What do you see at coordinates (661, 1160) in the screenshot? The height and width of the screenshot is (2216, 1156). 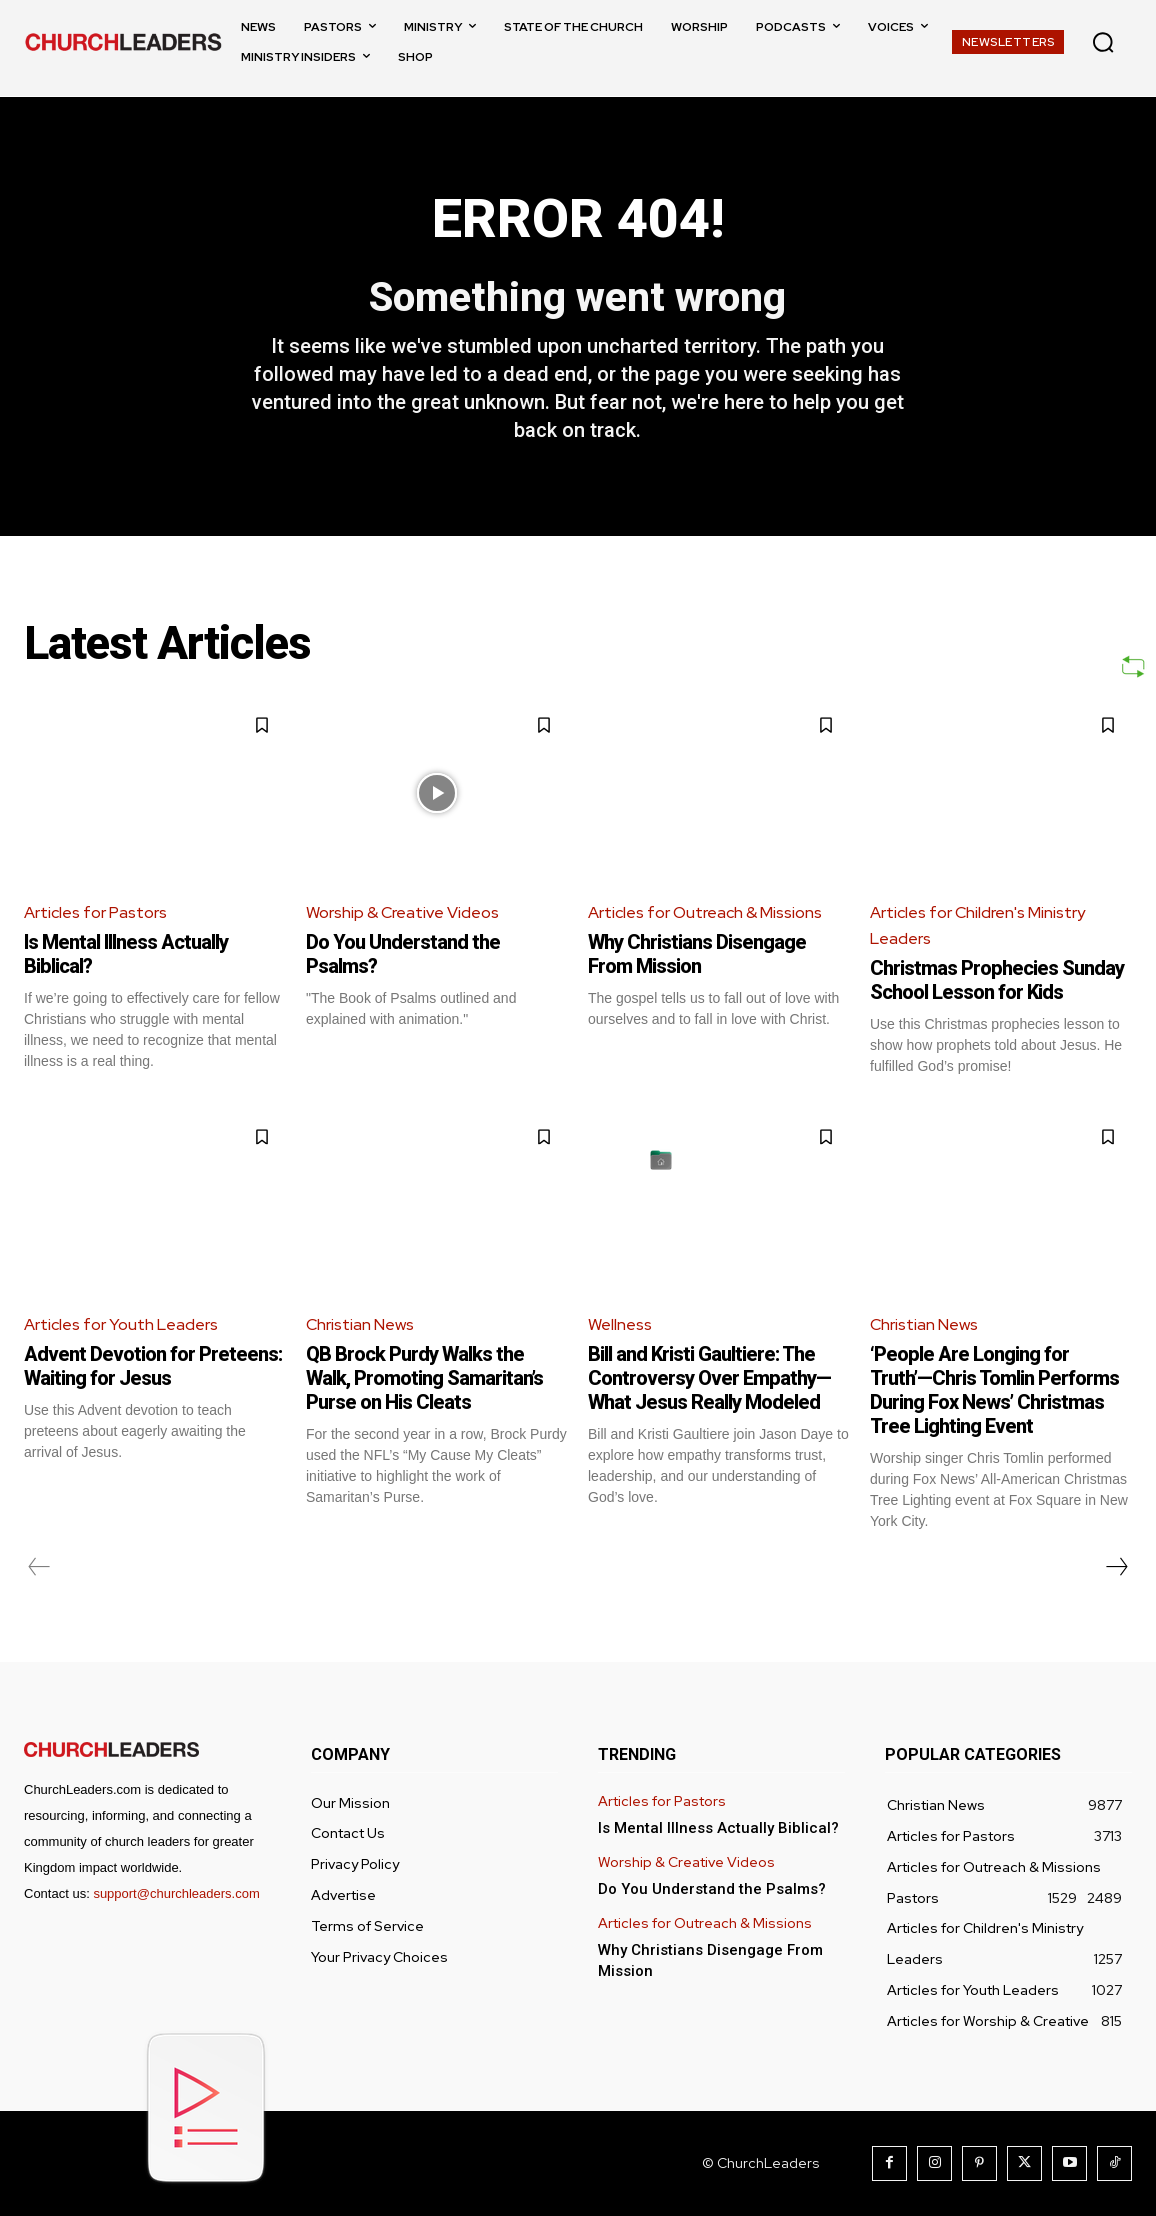 I see `open your home folder` at bounding box center [661, 1160].